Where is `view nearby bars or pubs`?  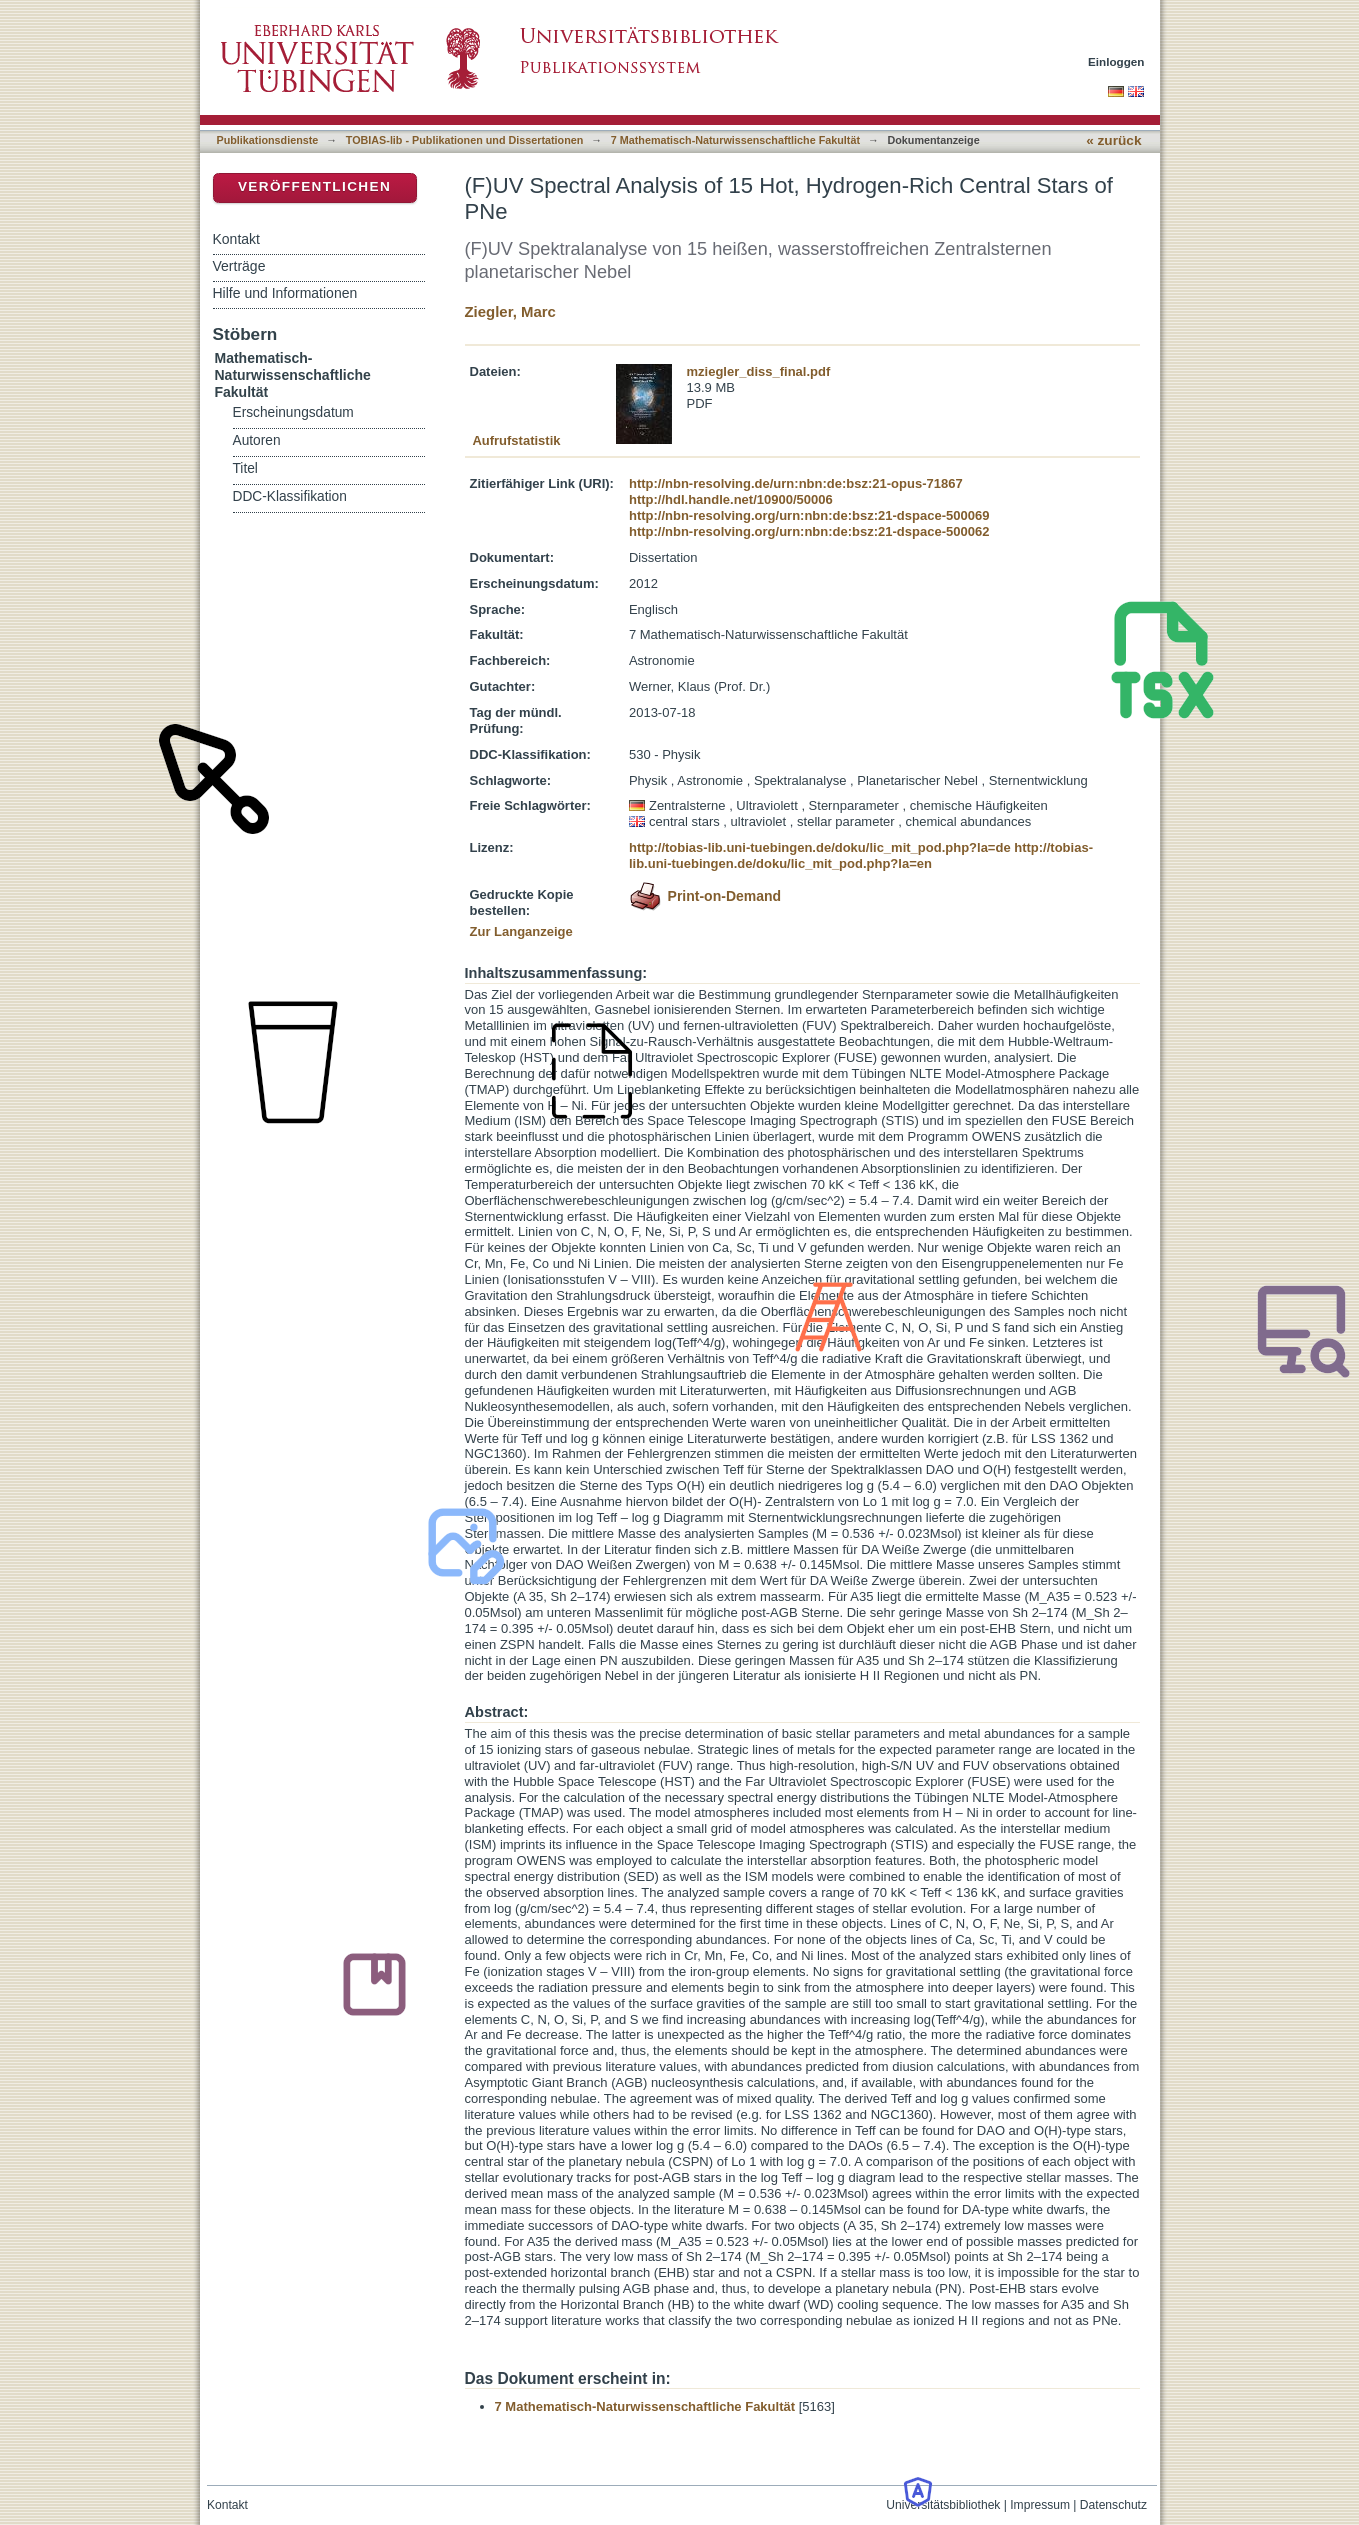
view nearby bars or pubs is located at coordinates (293, 1060).